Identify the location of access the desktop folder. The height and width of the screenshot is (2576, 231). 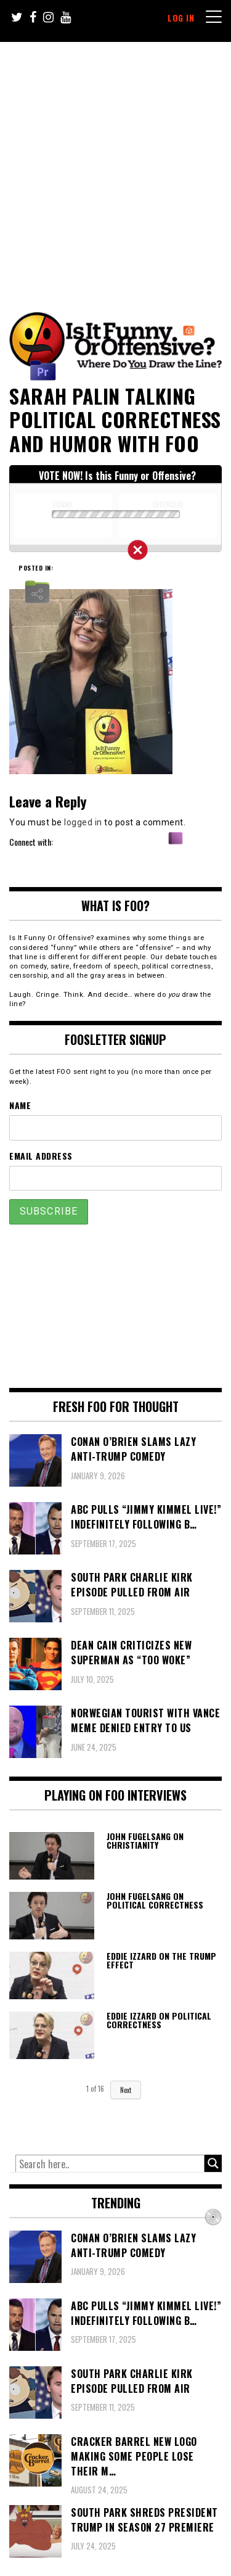
(176, 838).